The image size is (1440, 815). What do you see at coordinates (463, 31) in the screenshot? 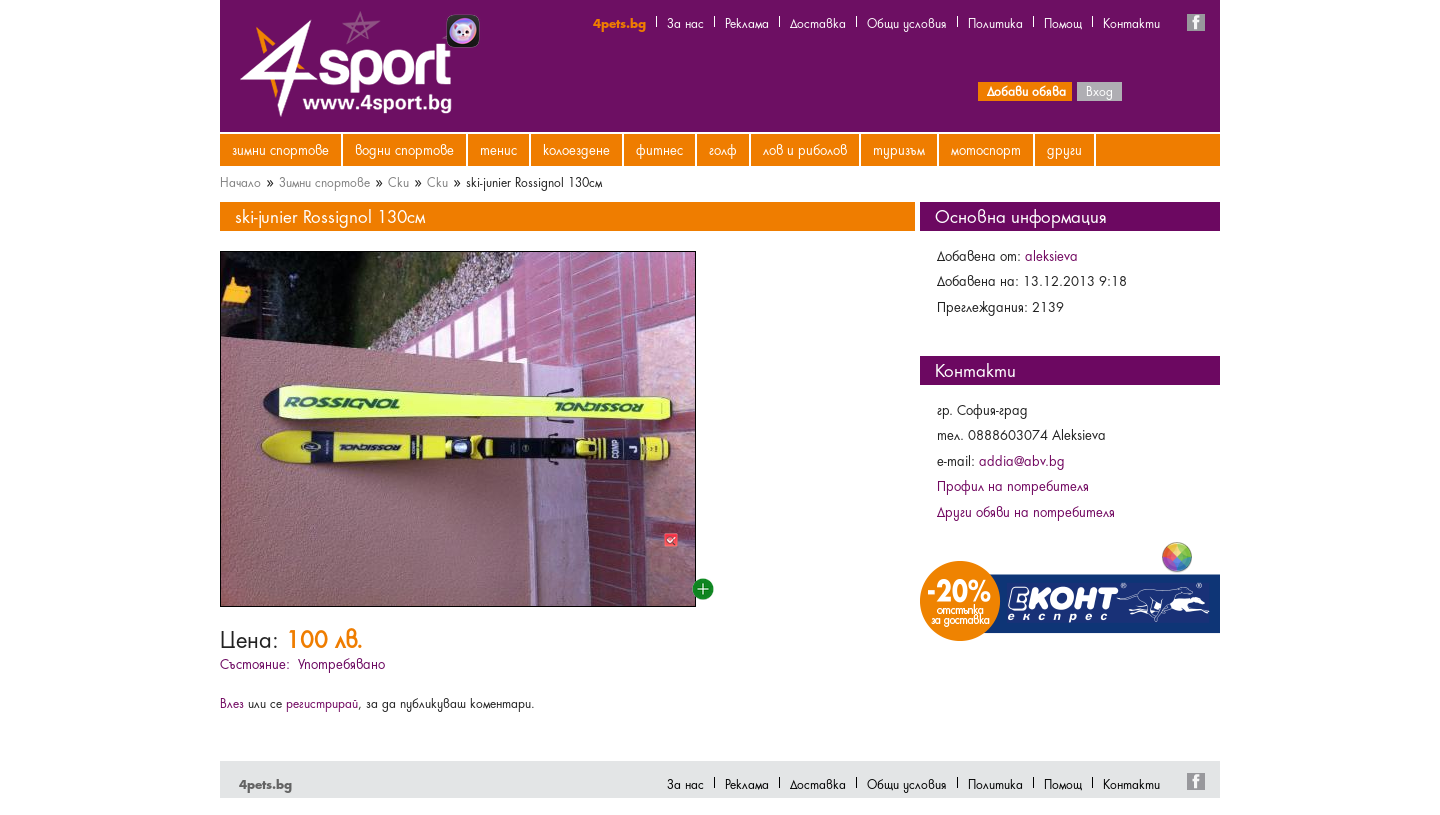
I see `open Image Playground app` at bounding box center [463, 31].